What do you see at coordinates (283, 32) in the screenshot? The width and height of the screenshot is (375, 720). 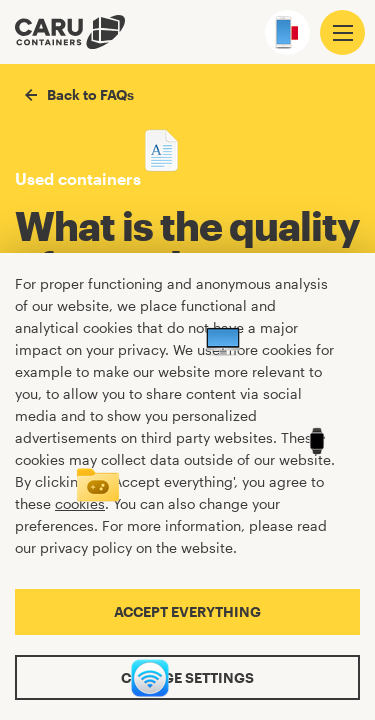 I see `connected iPhone device` at bounding box center [283, 32].